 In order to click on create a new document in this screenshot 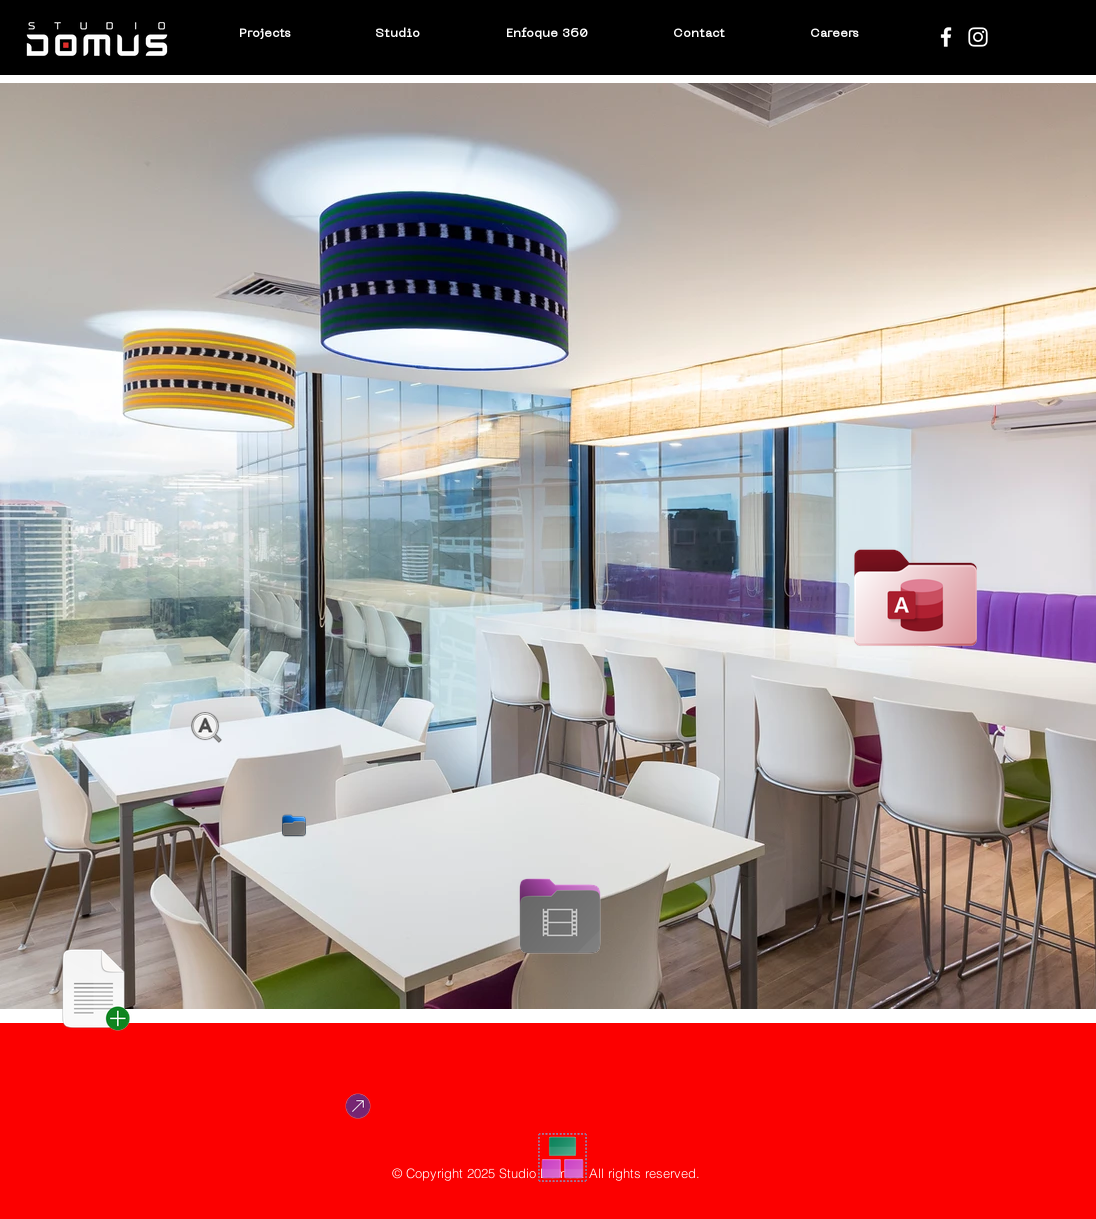, I will do `click(93, 988)`.